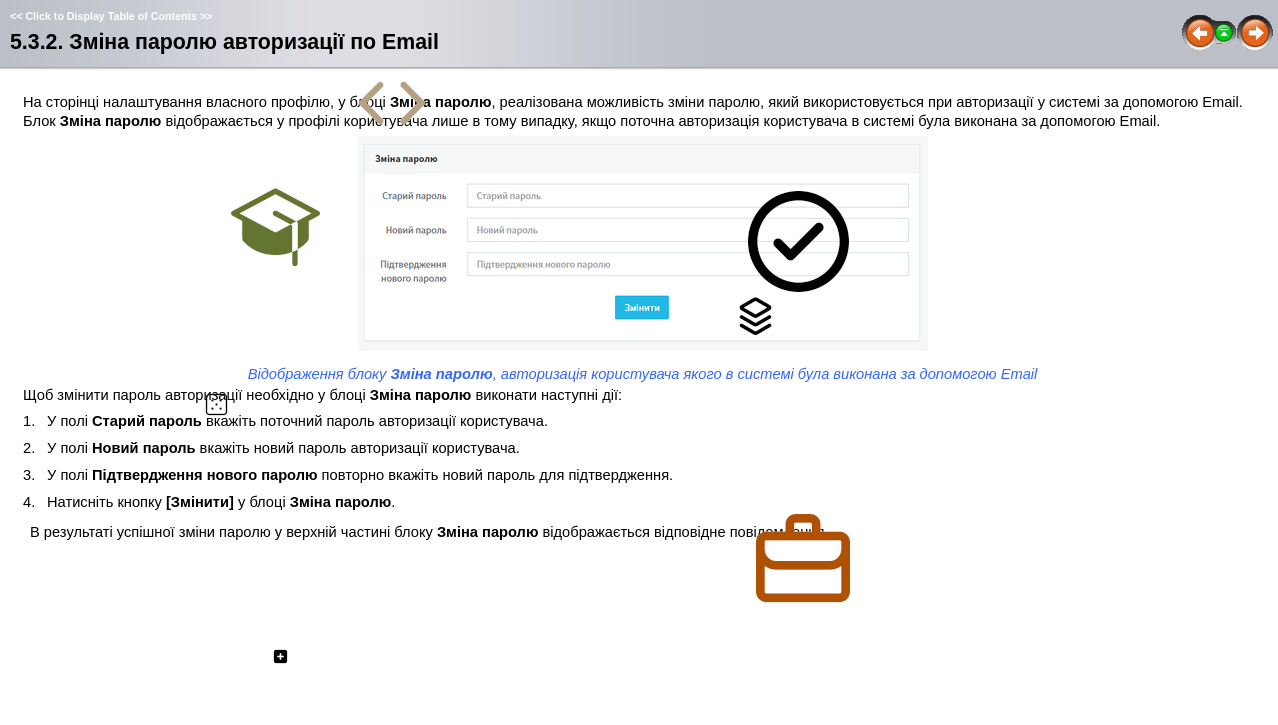  What do you see at coordinates (280, 656) in the screenshot?
I see `add a new item` at bounding box center [280, 656].